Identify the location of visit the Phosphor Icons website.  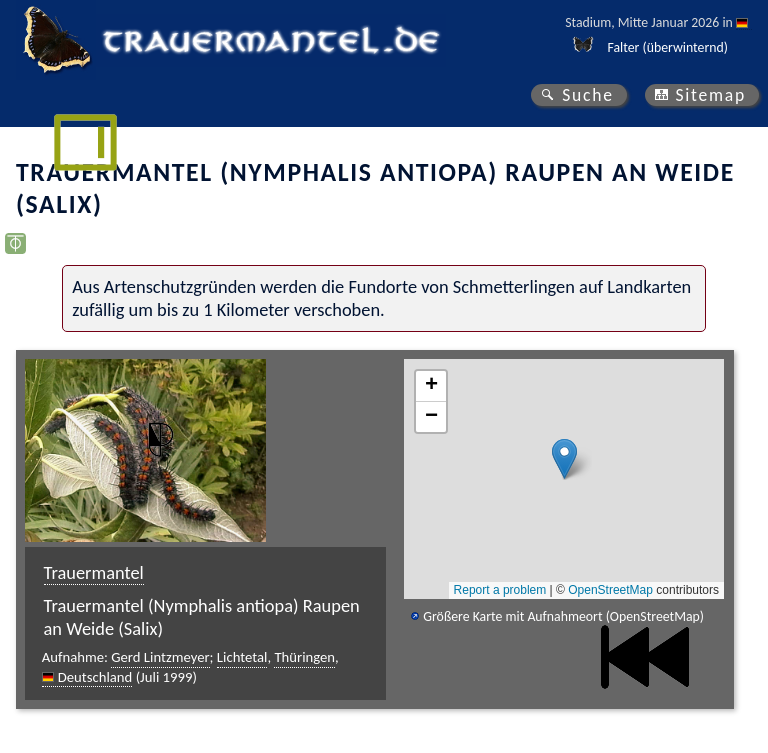
(161, 440).